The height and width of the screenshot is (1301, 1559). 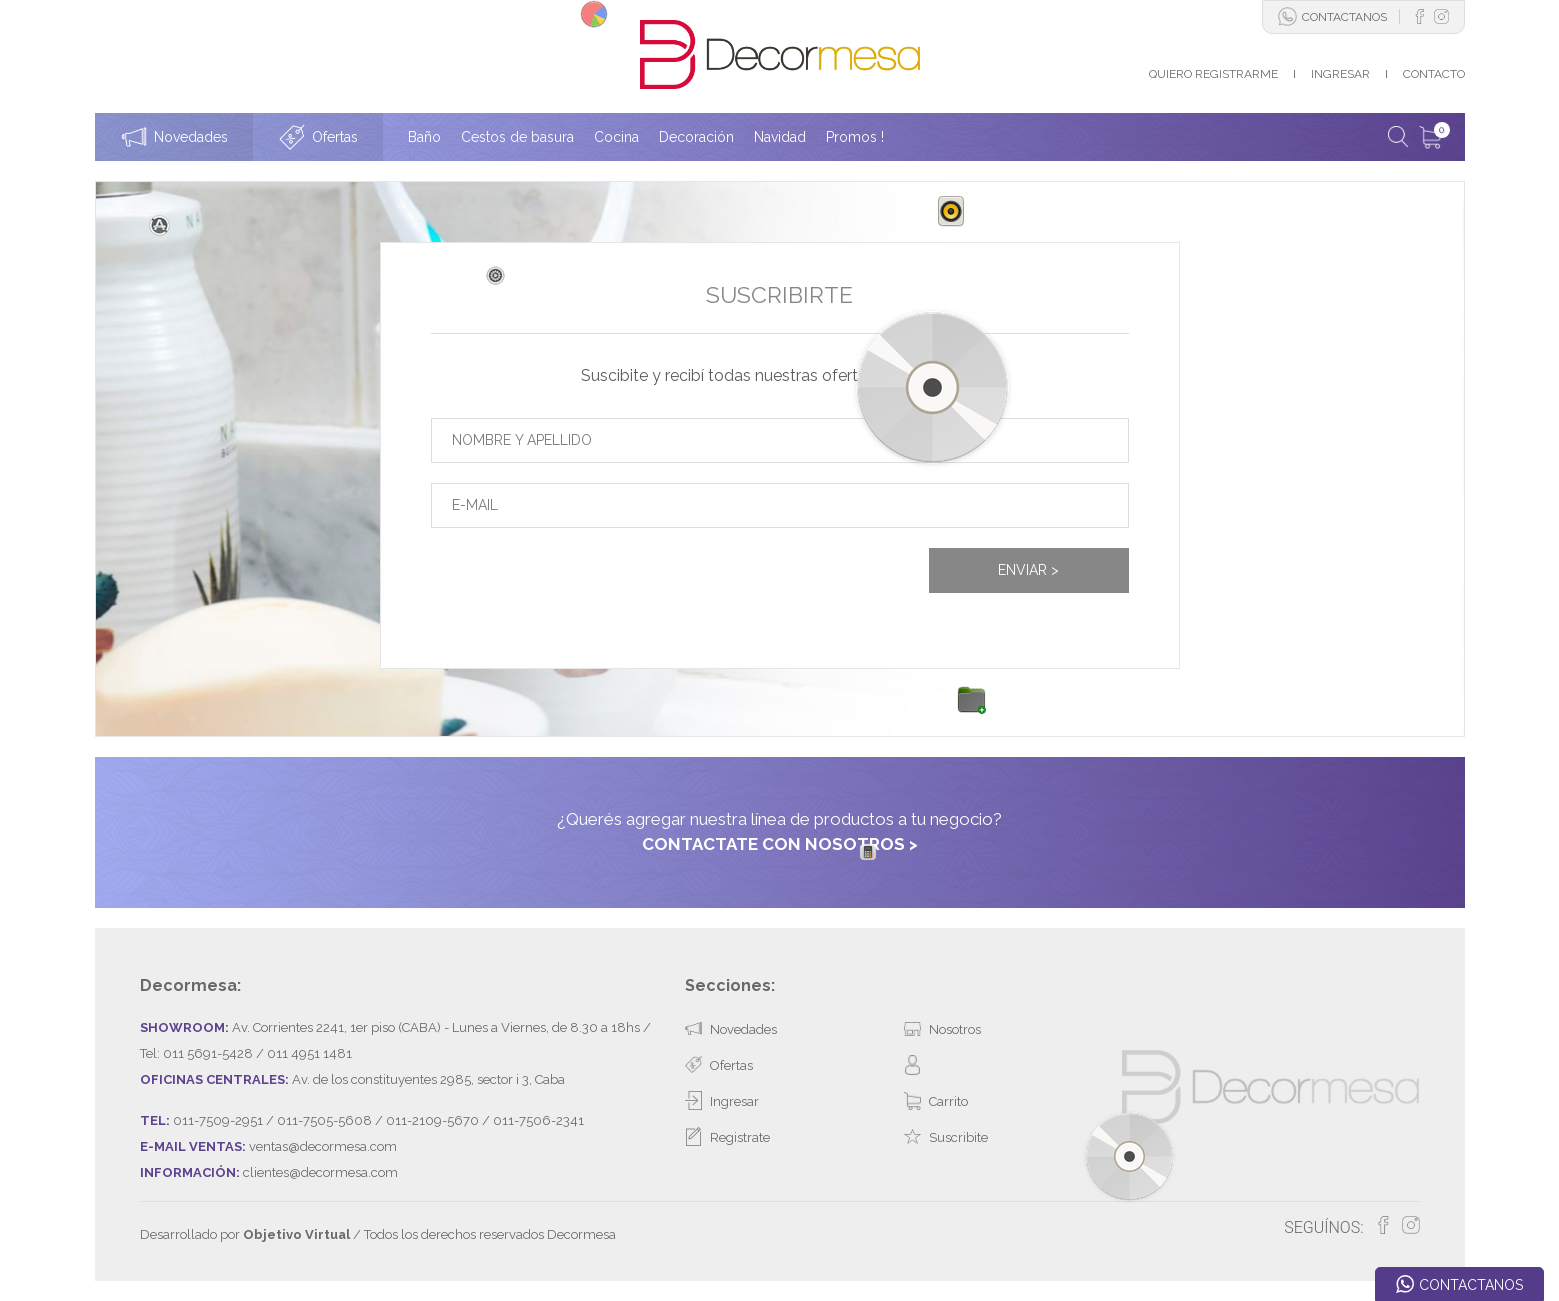 What do you see at coordinates (1129, 1156) in the screenshot?
I see `access DVD drive or optical disc contents` at bounding box center [1129, 1156].